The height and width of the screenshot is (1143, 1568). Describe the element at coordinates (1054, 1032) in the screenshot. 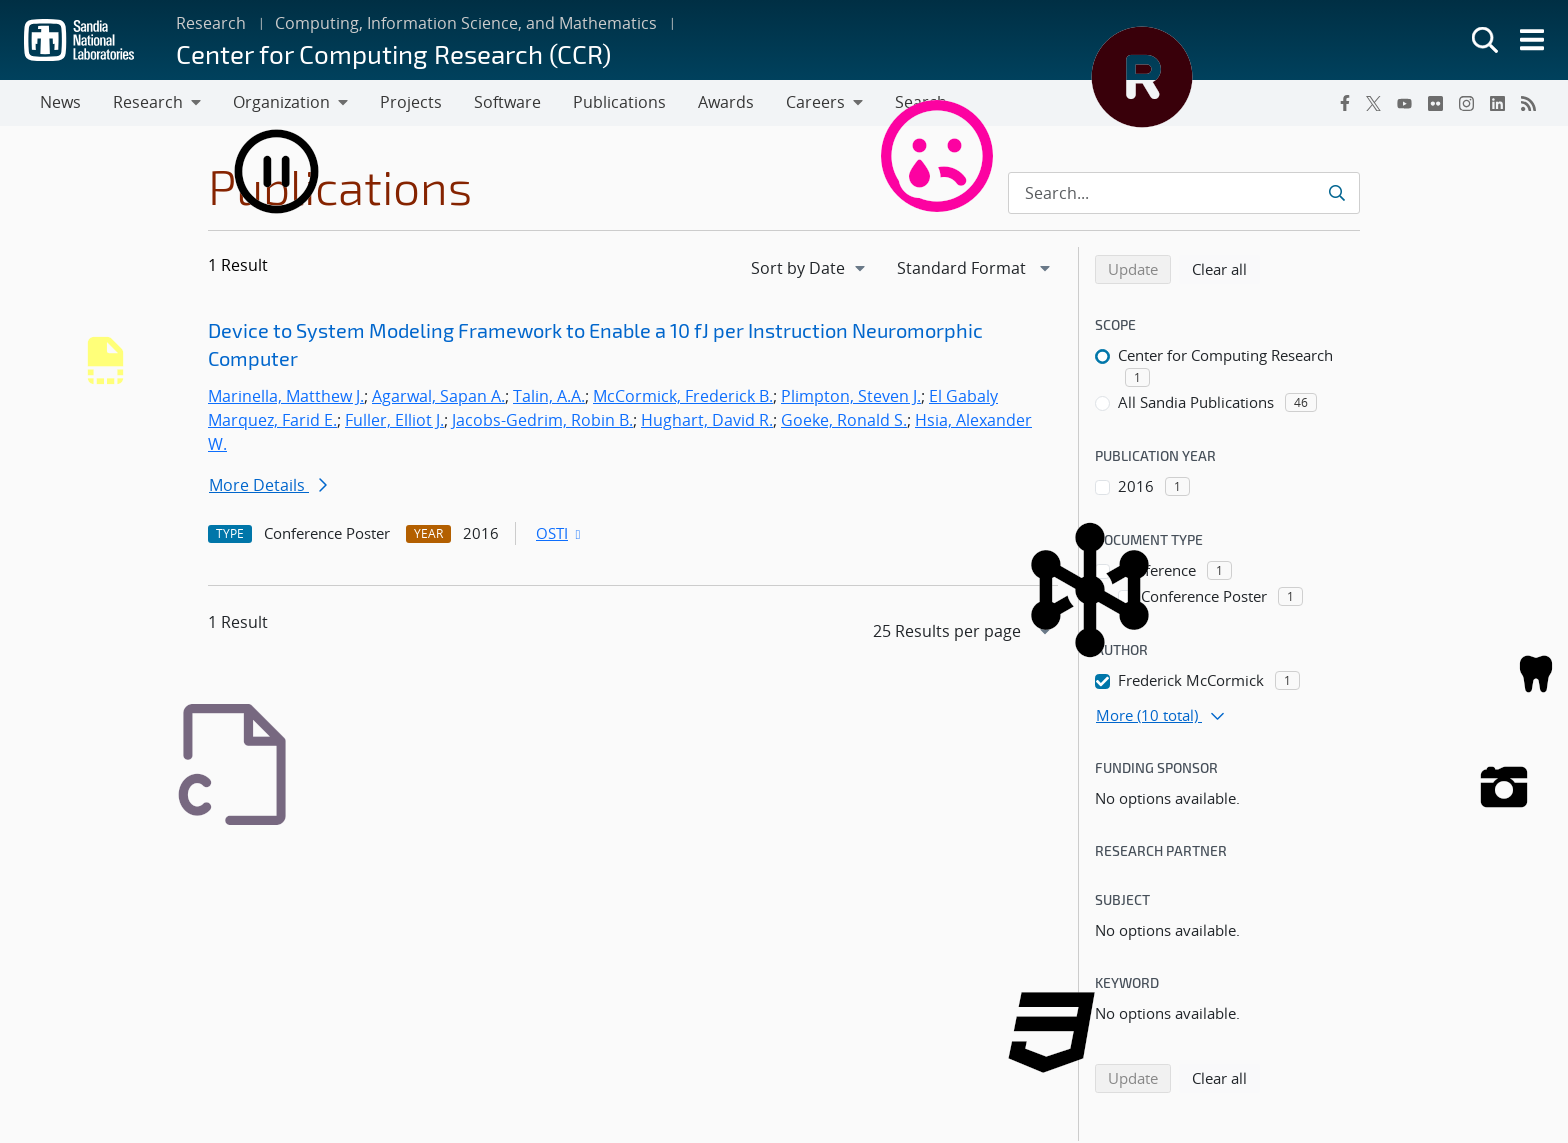

I see `css3 logo` at that location.